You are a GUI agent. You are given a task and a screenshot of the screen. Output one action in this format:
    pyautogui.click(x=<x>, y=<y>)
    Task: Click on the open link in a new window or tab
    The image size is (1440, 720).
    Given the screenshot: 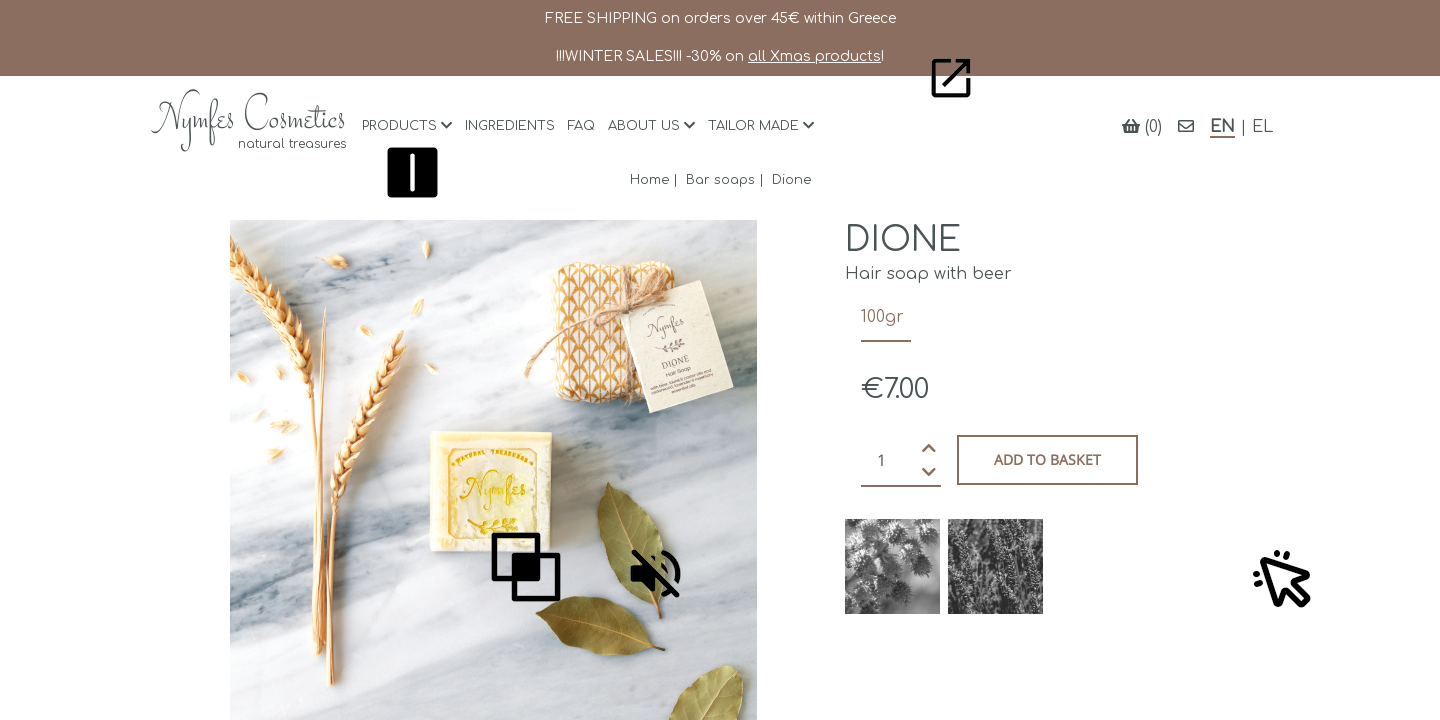 What is the action you would take?
    pyautogui.click(x=951, y=78)
    